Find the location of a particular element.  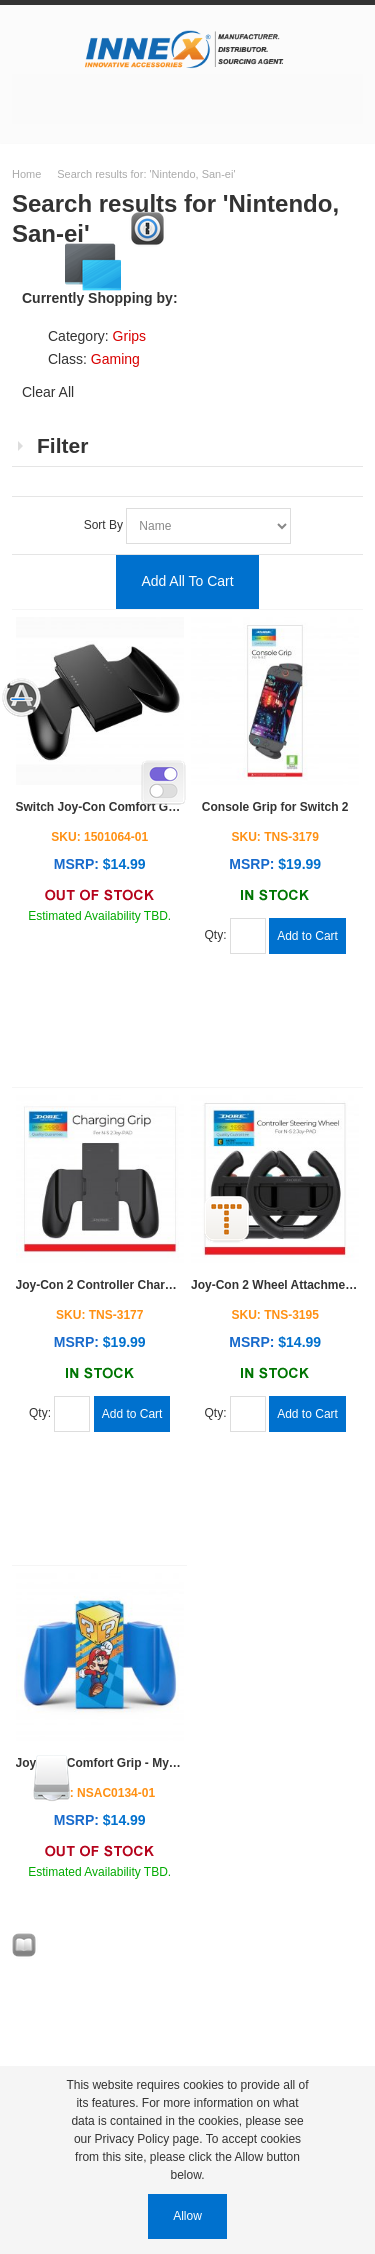

open the Books app is located at coordinates (24, 1945).